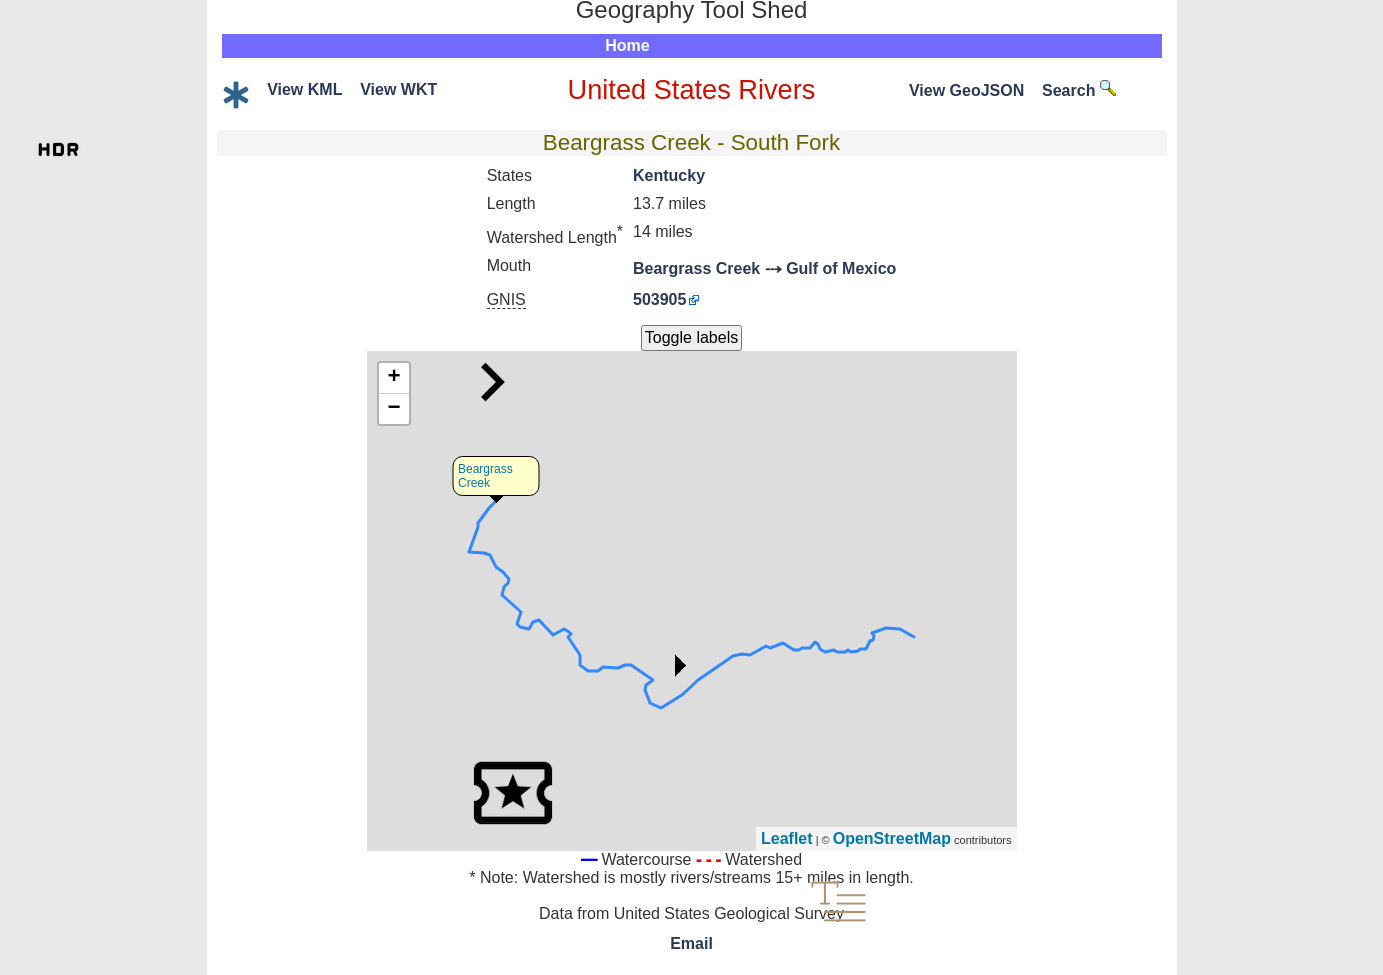 Image resolution: width=1383 pixels, height=975 pixels. I want to click on enable HDR mode for photos, so click(58, 149).